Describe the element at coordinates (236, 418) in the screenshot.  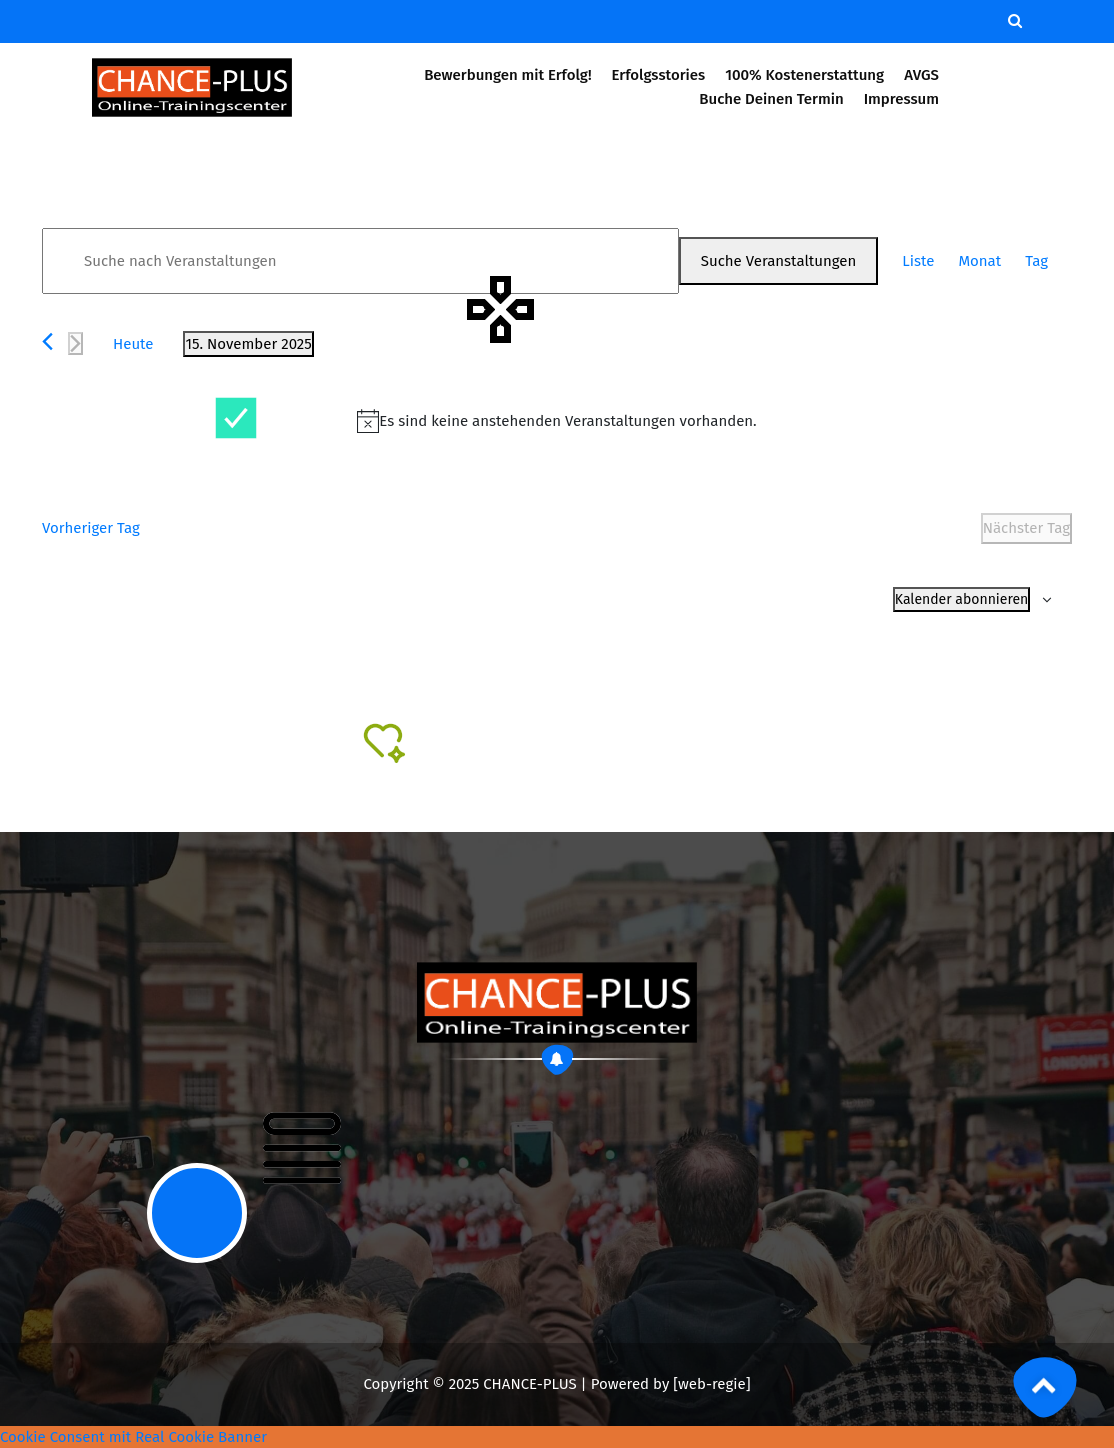
I see `indicates a selected or completed item` at that location.